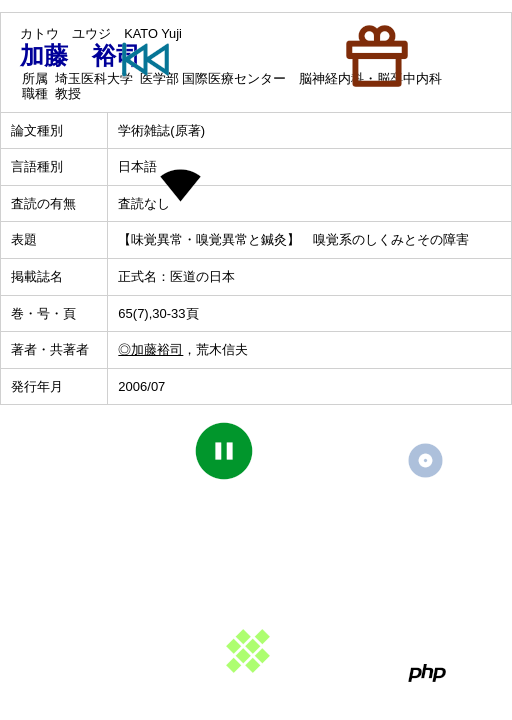  Describe the element at coordinates (425, 460) in the screenshot. I see `view music album collection` at that location.